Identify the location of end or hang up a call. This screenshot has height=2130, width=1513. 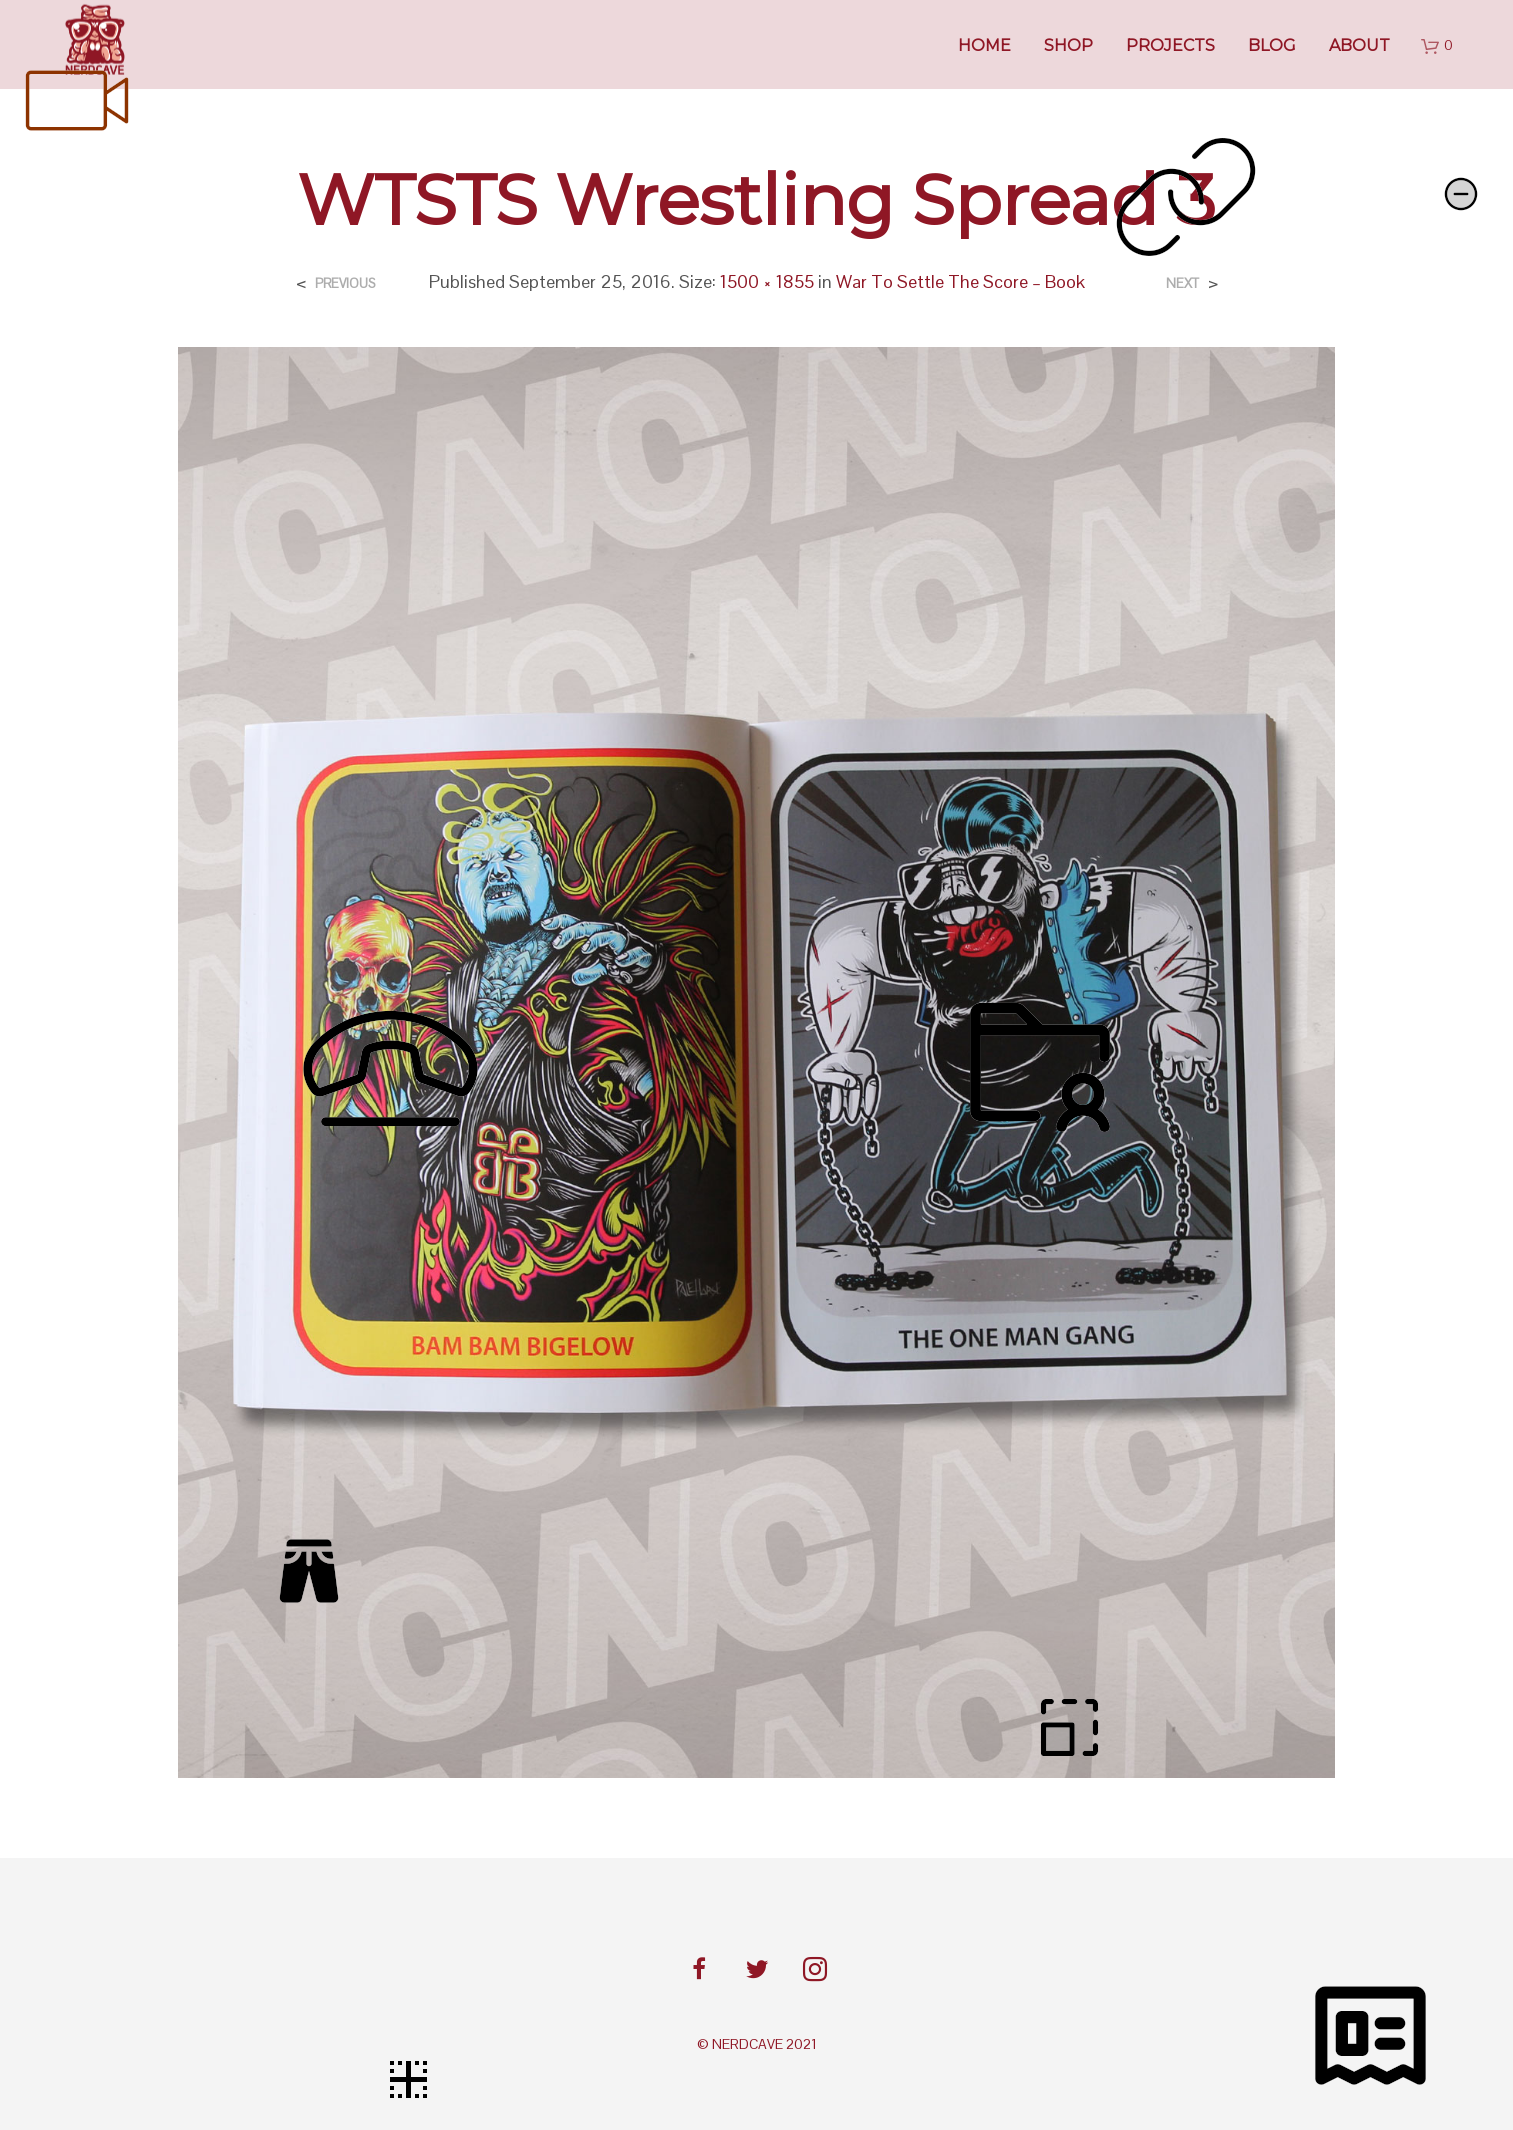
(390, 1068).